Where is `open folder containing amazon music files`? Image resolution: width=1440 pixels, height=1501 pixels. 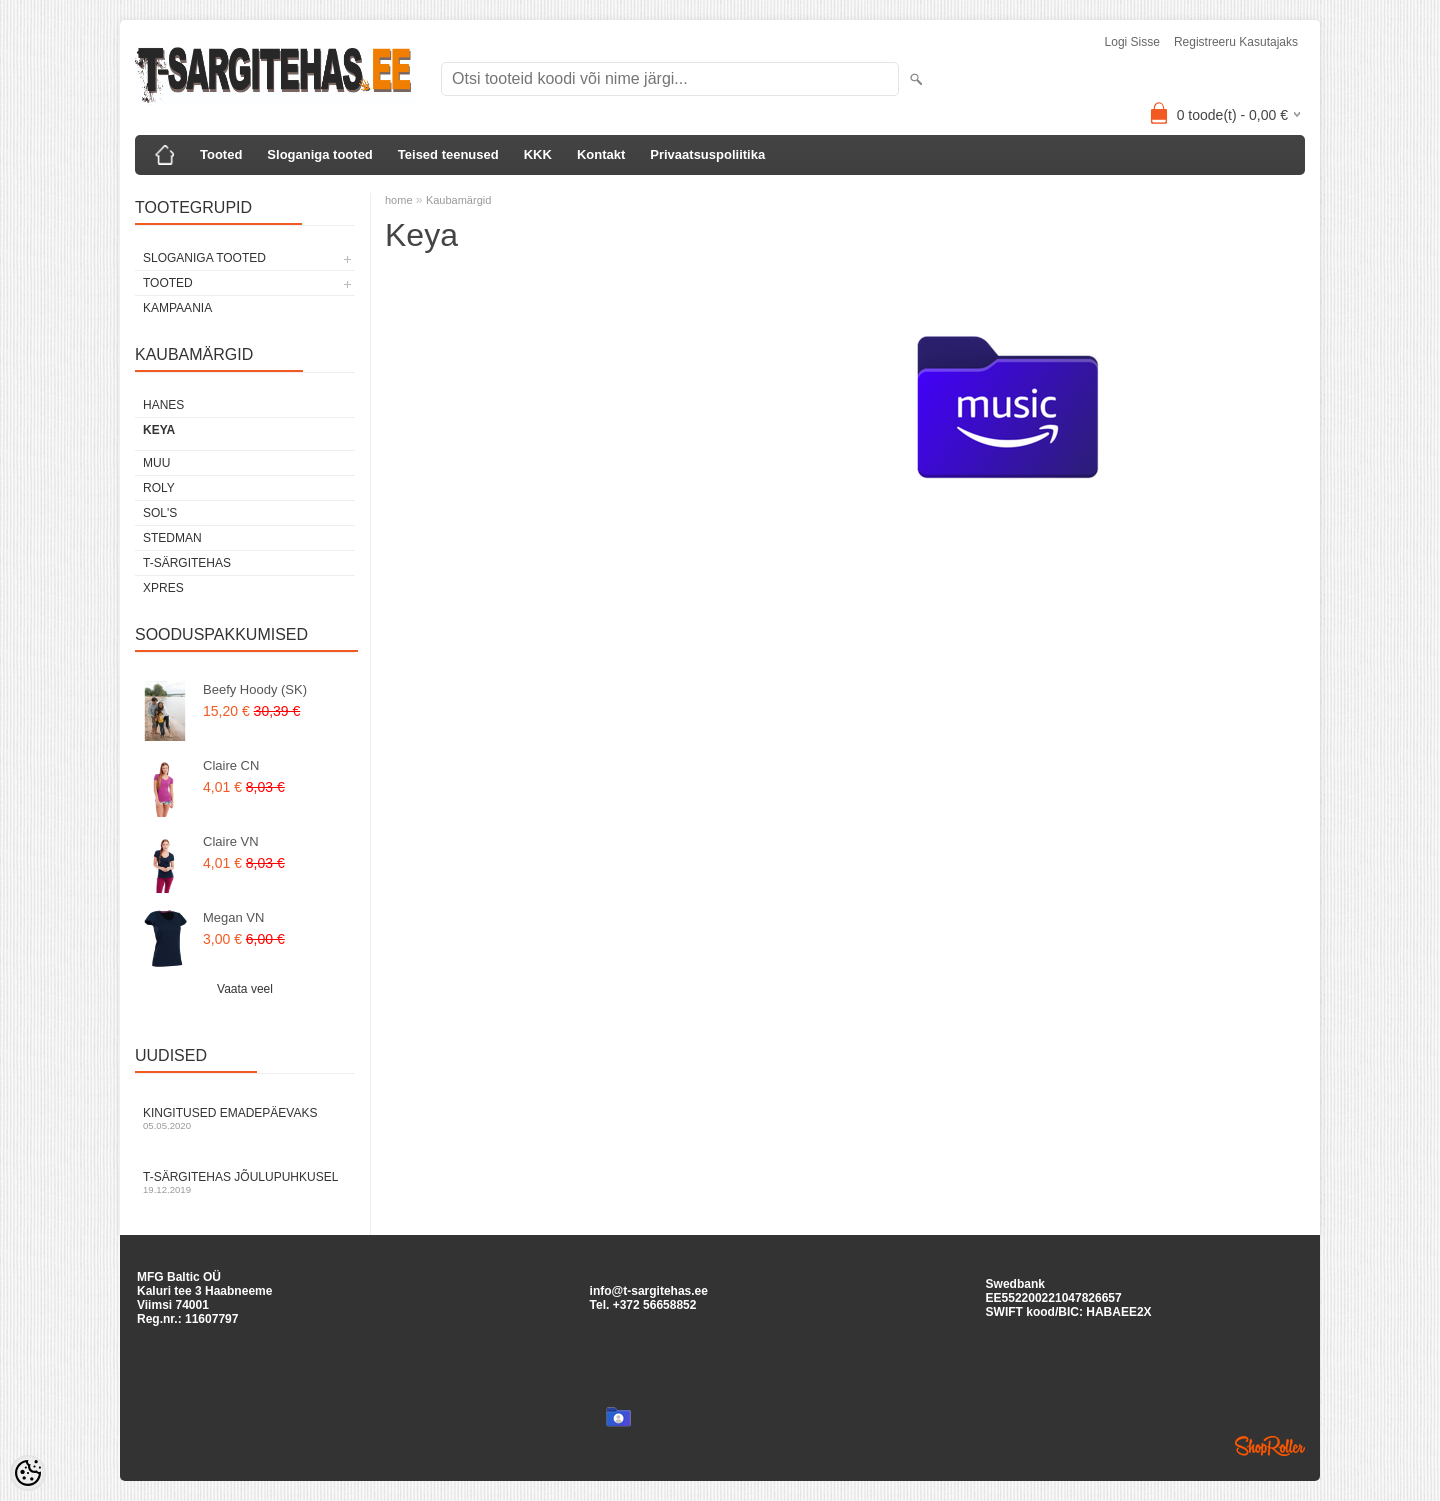 open folder containing amazon music files is located at coordinates (1007, 412).